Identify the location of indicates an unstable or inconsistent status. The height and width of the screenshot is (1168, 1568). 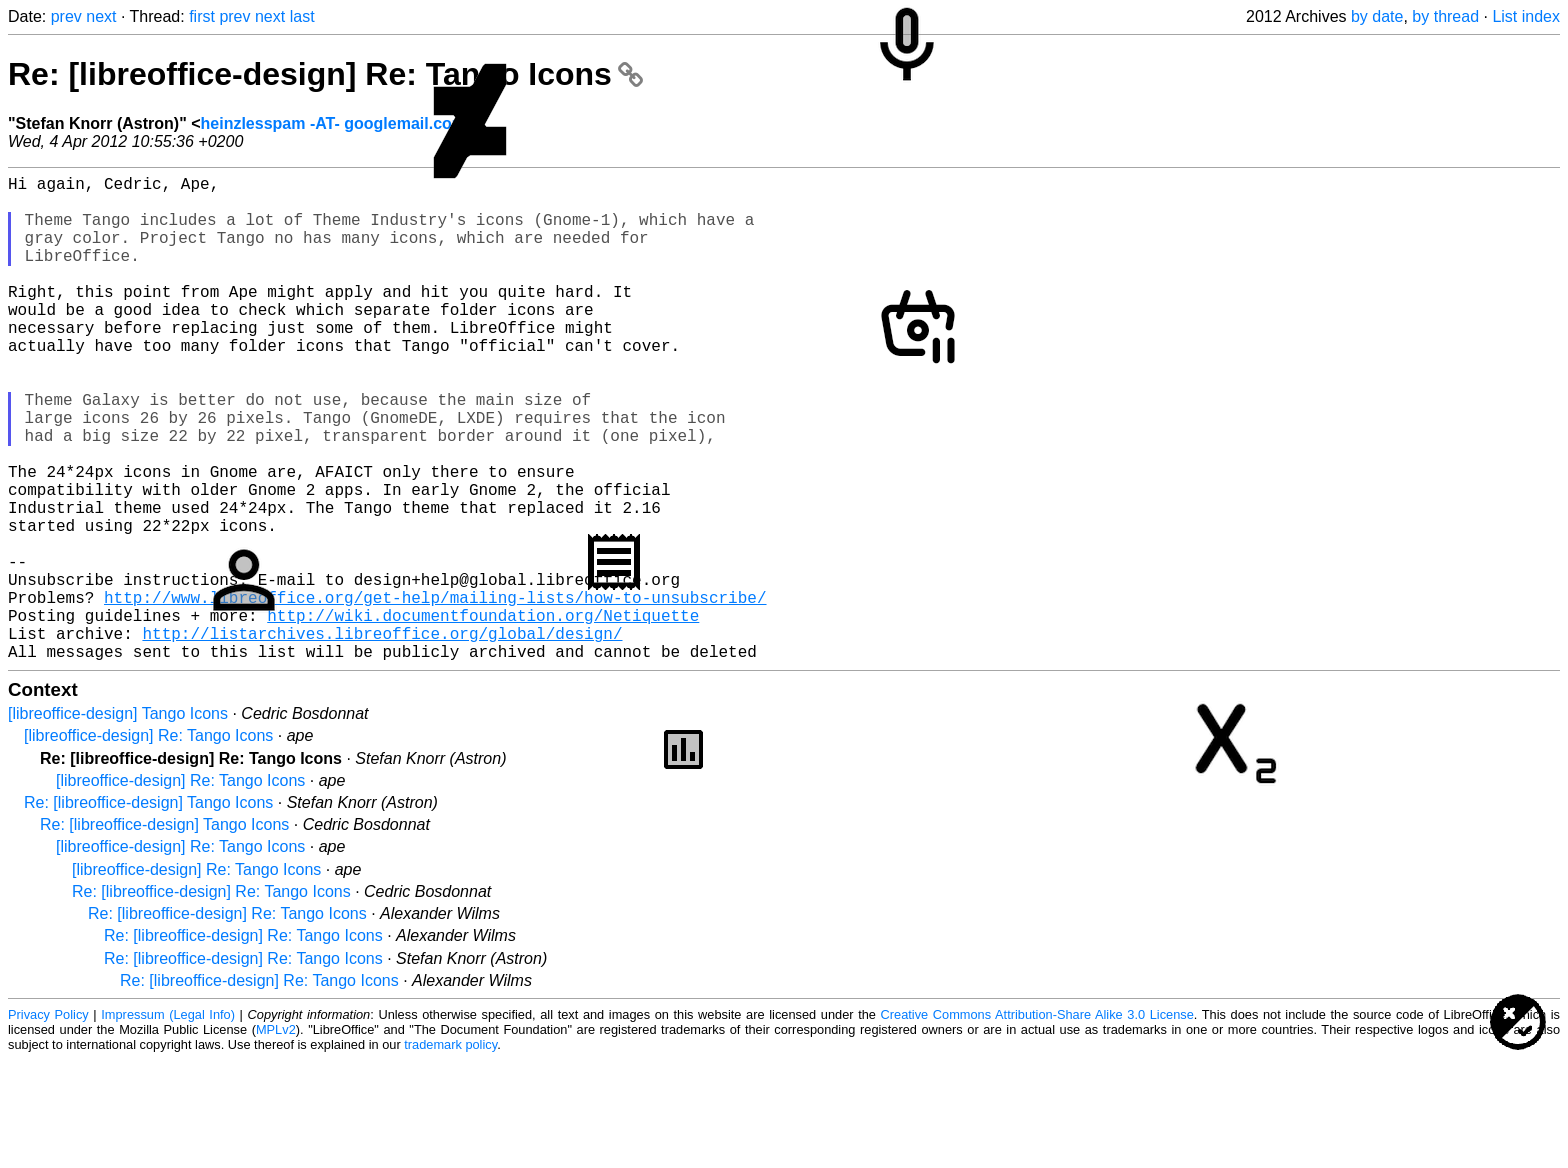
(1518, 1022).